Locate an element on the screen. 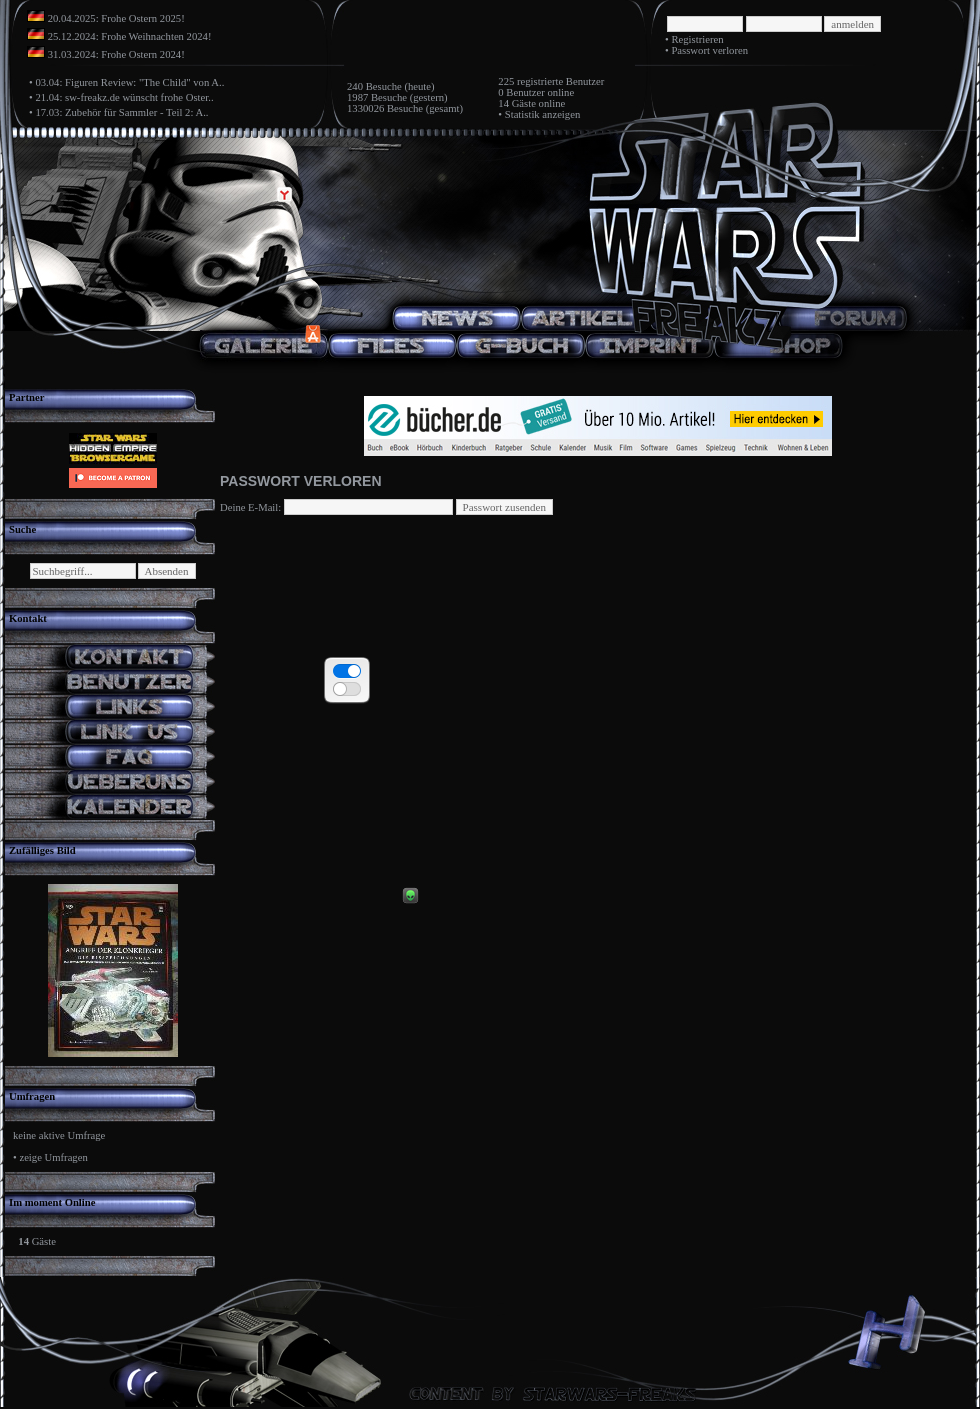 The image size is (980, 1409). open gnome tweaks application is located at coordinates (347, 680).